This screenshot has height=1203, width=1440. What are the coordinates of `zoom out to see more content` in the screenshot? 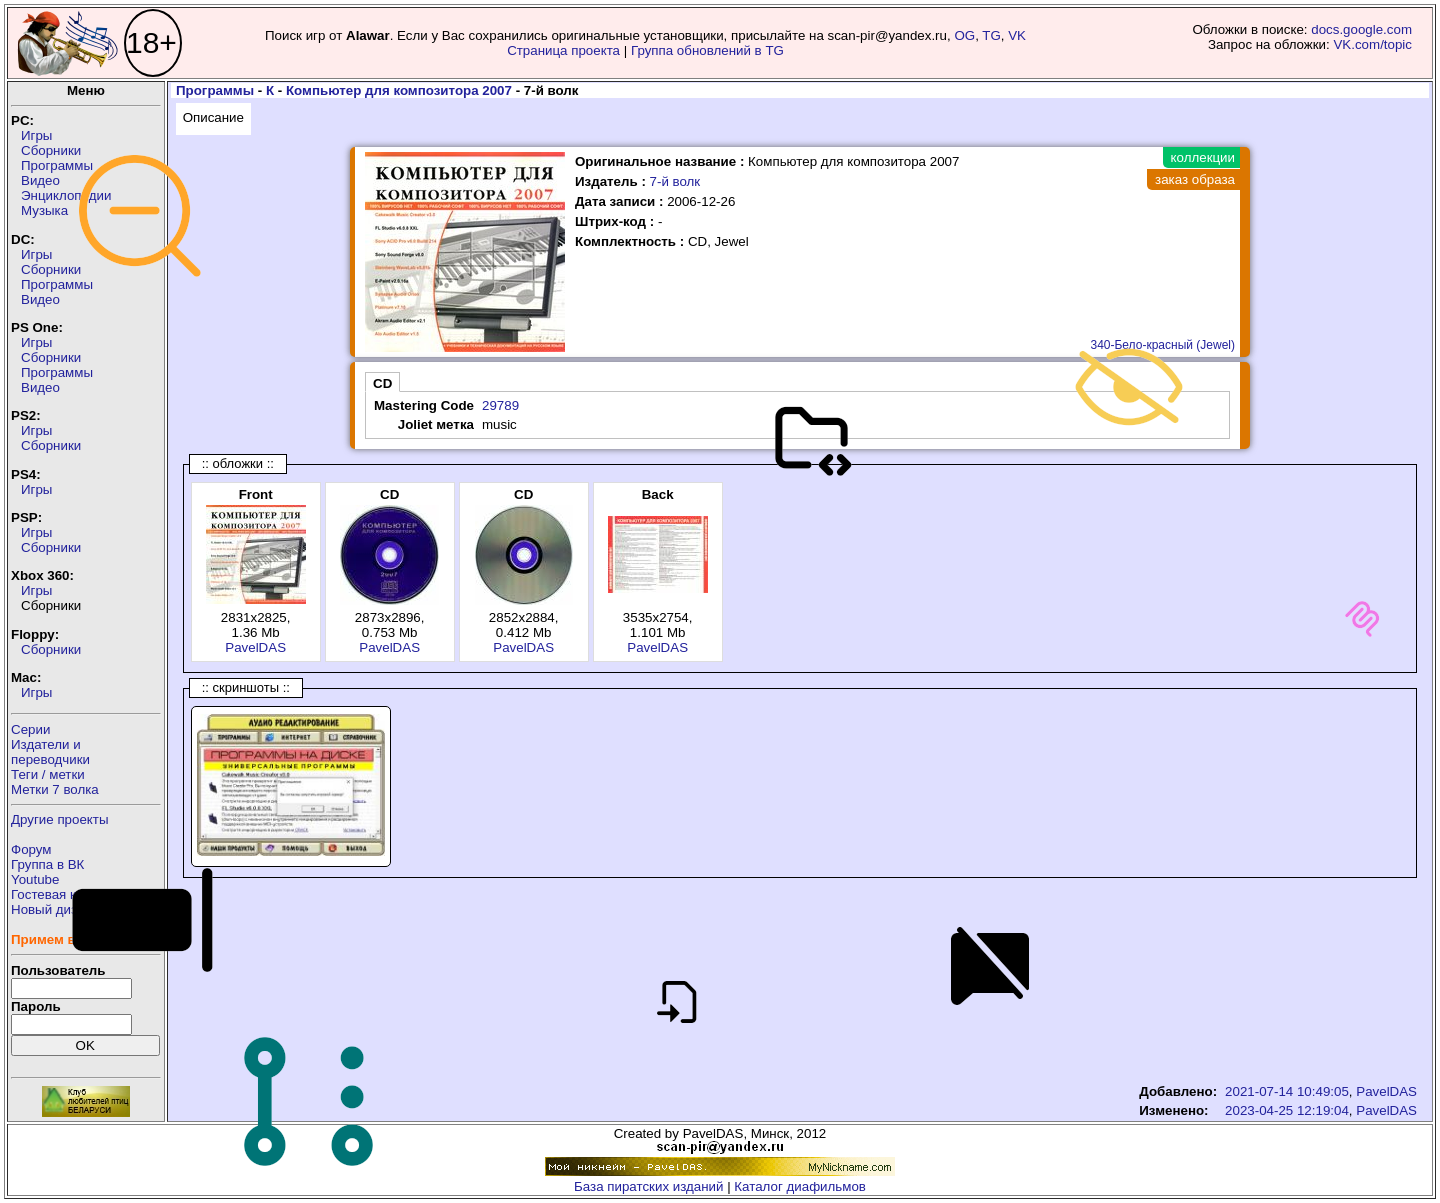 It's located at (142, 218).